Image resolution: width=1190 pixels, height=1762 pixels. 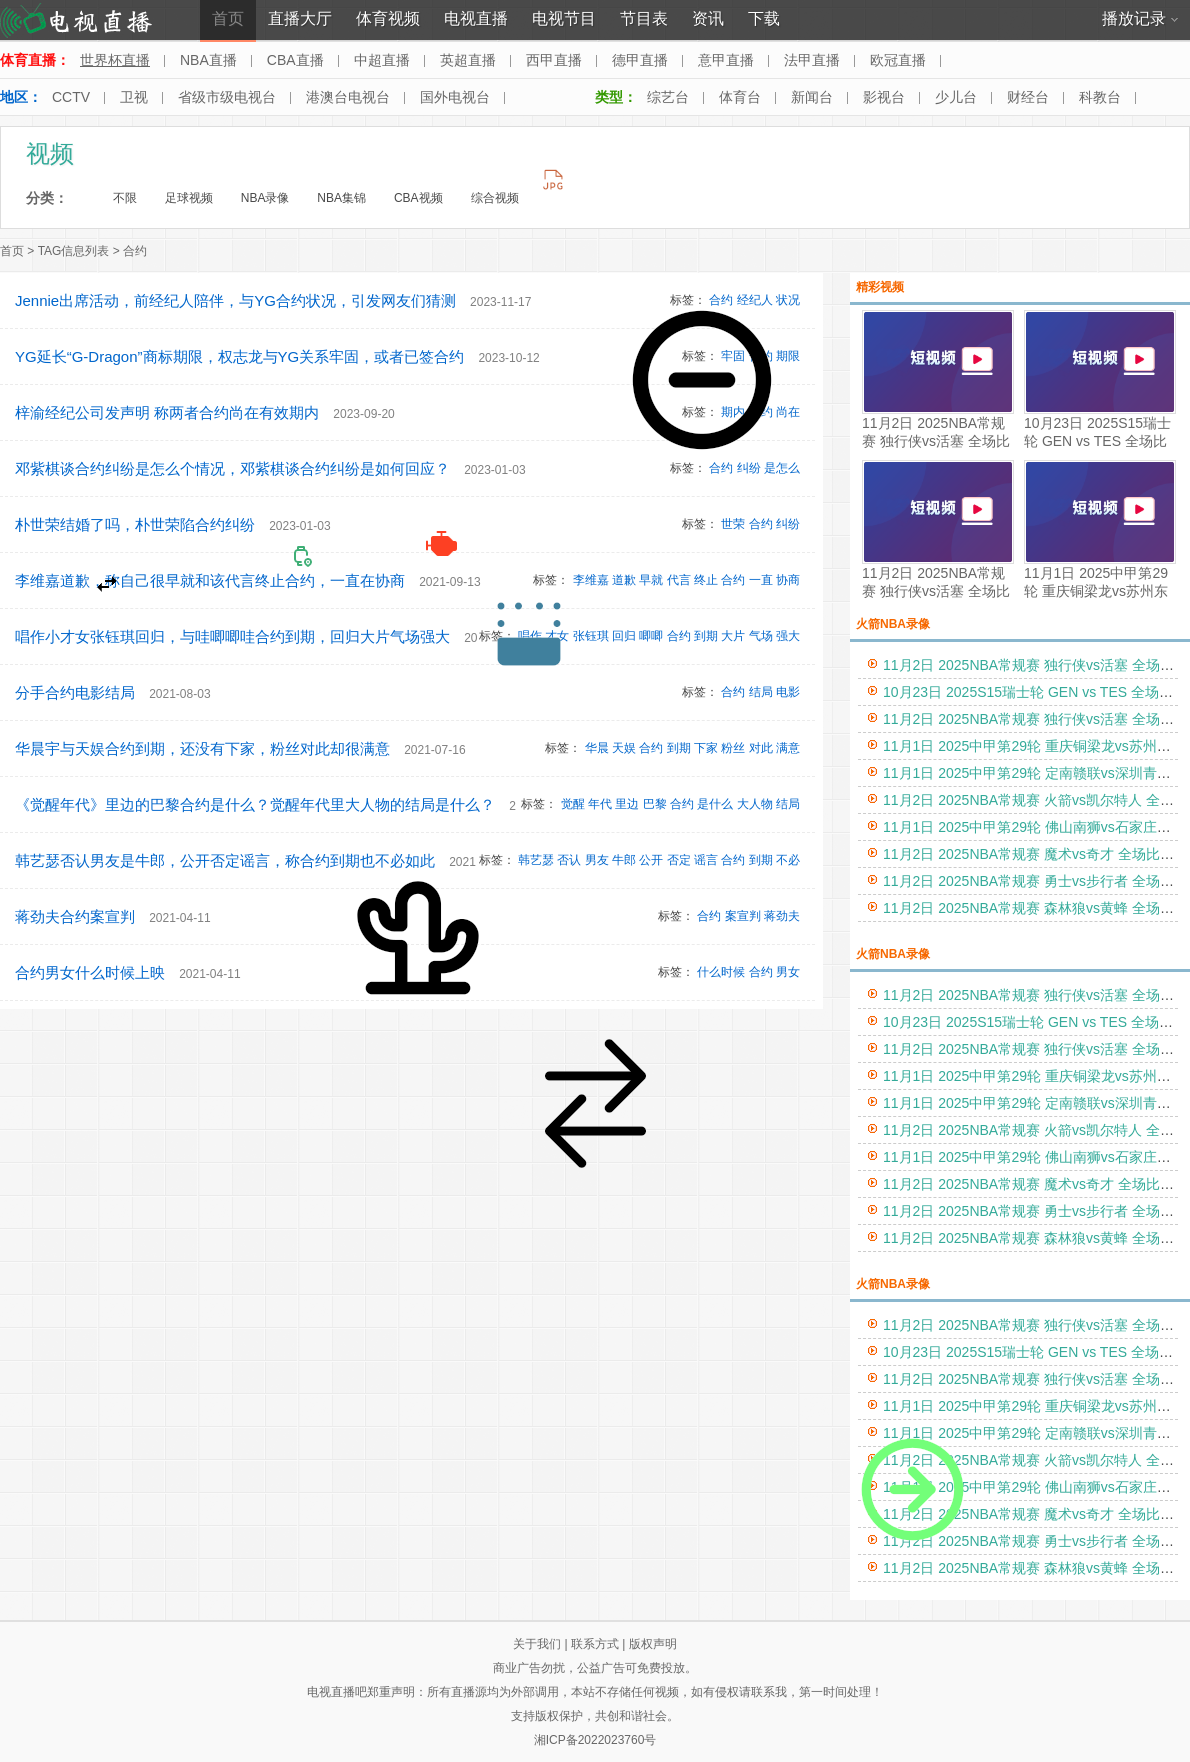 What do you see at coordinates (912, 1489) in the screenshot?
I see `proceed to the next step` at bounding box center [912, 1489].